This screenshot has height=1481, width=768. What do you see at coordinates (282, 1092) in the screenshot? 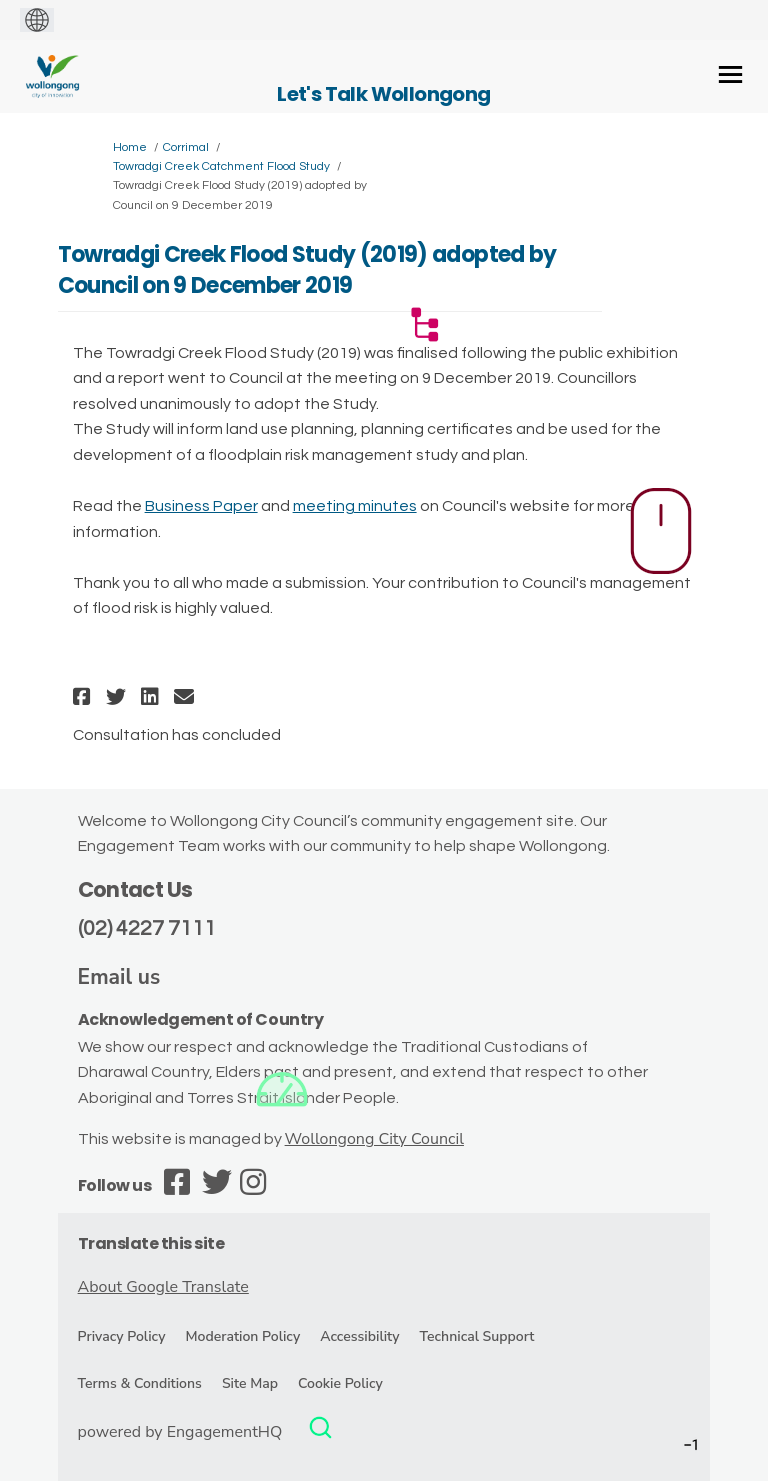
I see `view performance or speed metrics` at bounding box center [282, 1092].